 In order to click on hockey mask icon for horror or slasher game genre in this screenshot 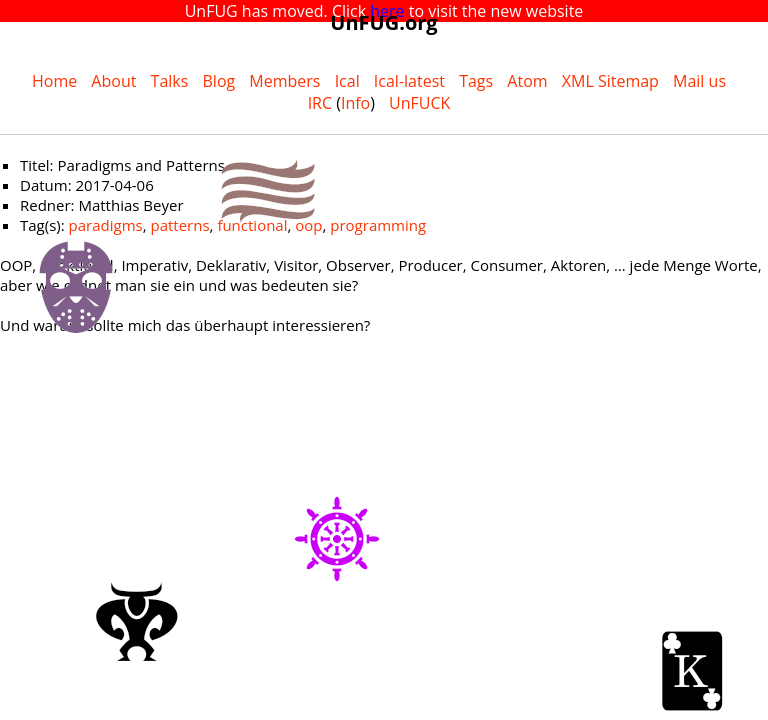, I will do `click(76, 287)`.